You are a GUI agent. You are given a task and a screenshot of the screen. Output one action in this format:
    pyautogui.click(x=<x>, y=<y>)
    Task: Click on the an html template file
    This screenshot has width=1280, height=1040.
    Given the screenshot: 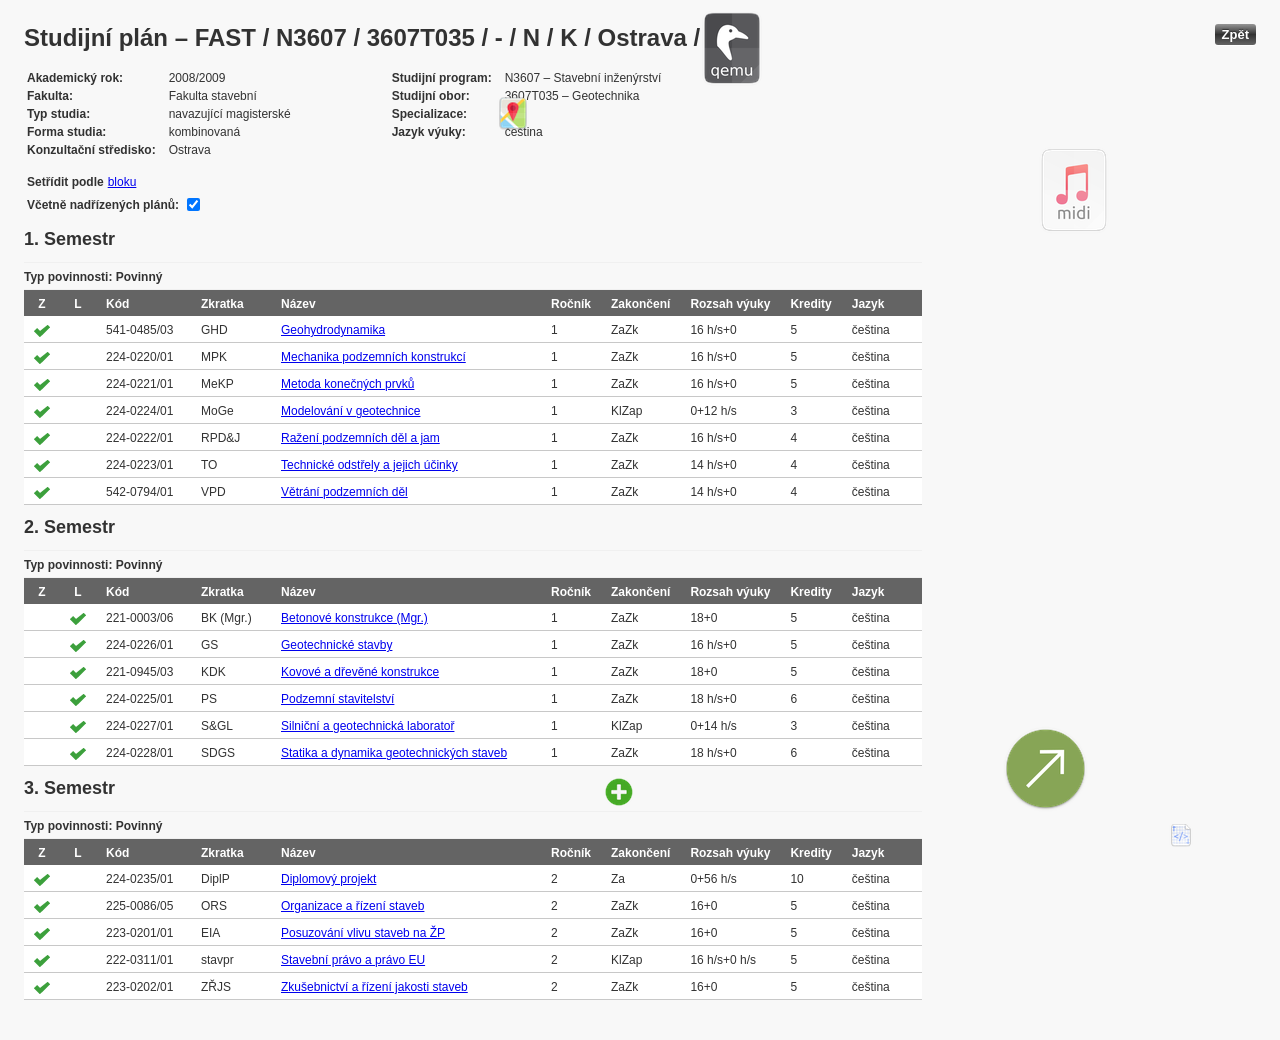 What is the action you would take?
    pyautogui.click(x=1181, y=835)
    